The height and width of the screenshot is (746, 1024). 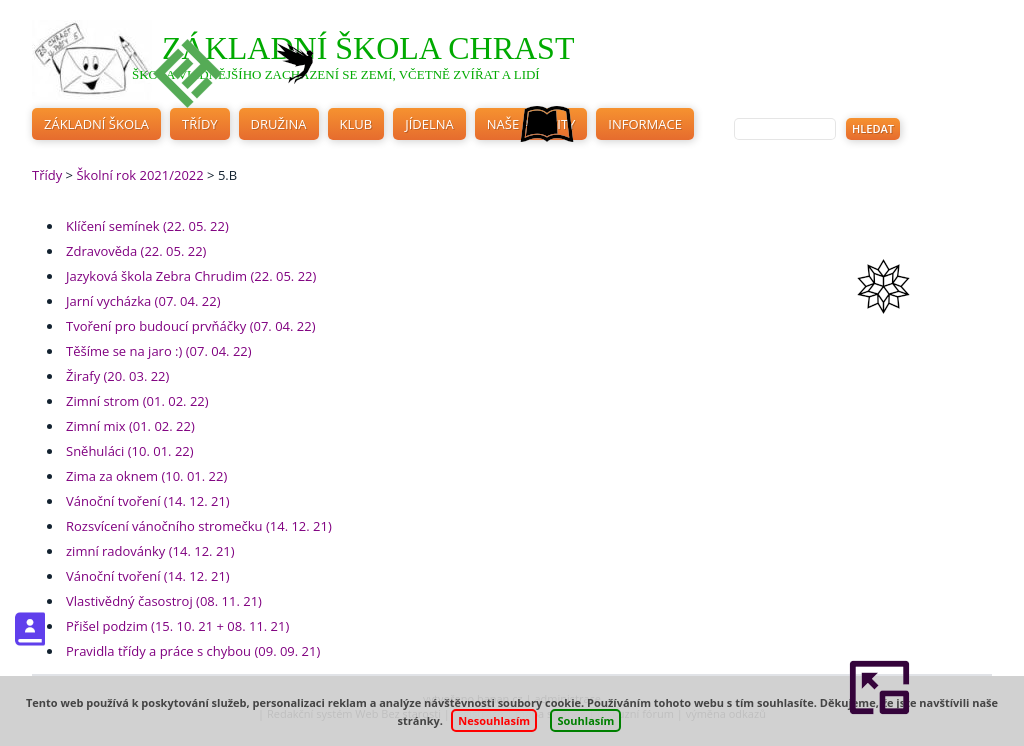 What do you see at coordinates (547, 124) in the screenshot?
I see `leanpub publishing platform logo` at bounding box center [547, 124].